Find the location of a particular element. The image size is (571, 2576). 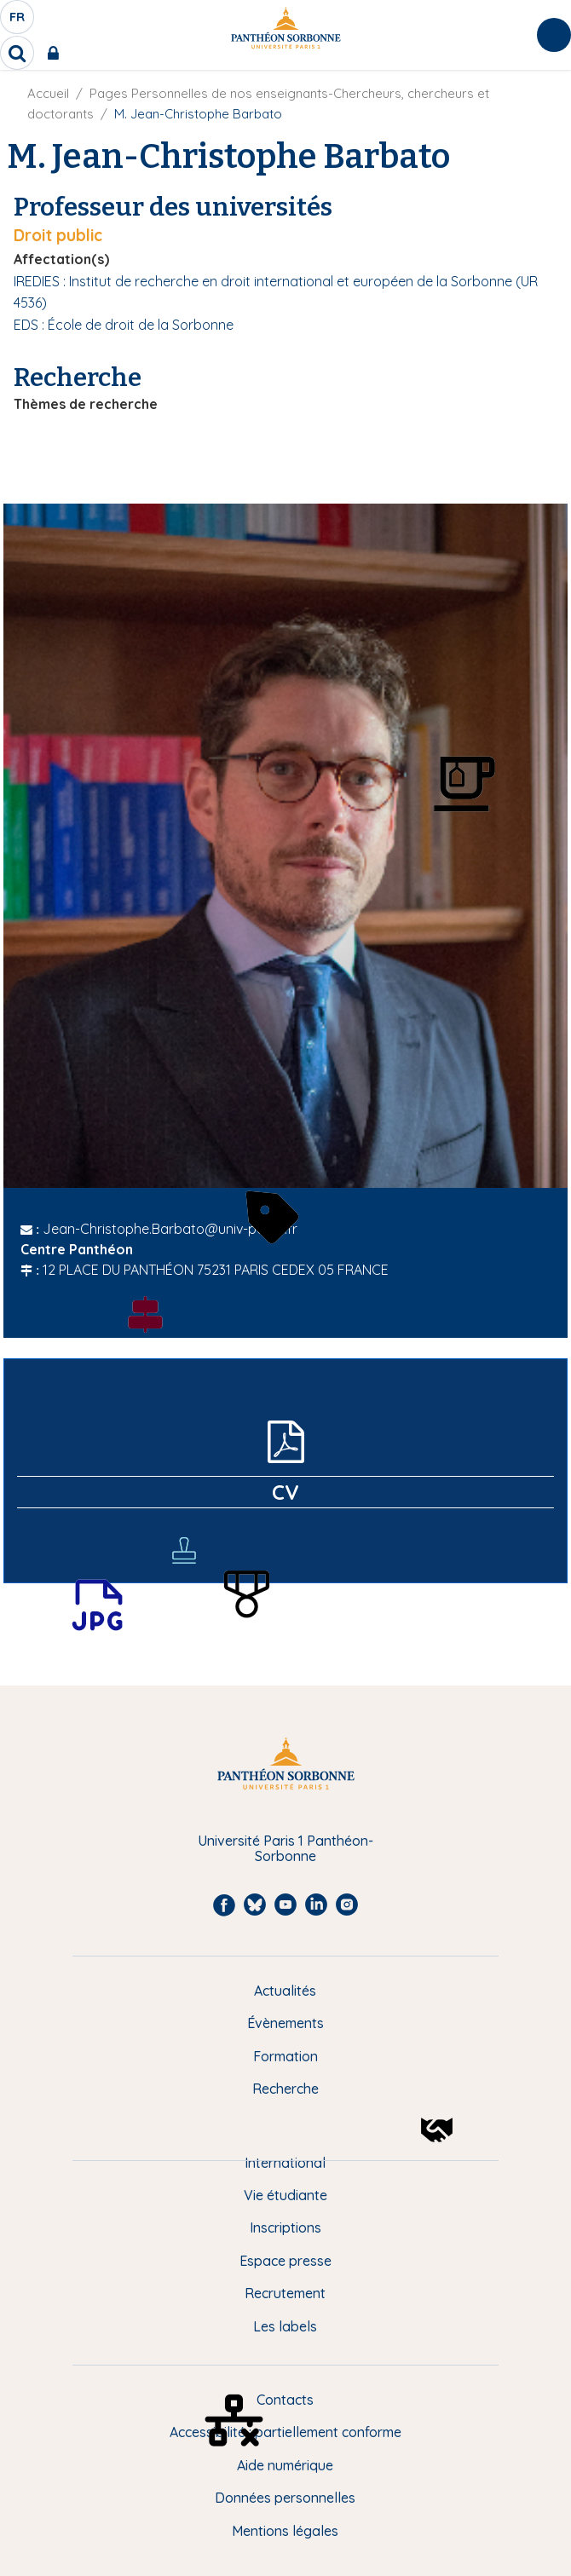

align objects to horizontal center is located at coordinates (145, 1314).